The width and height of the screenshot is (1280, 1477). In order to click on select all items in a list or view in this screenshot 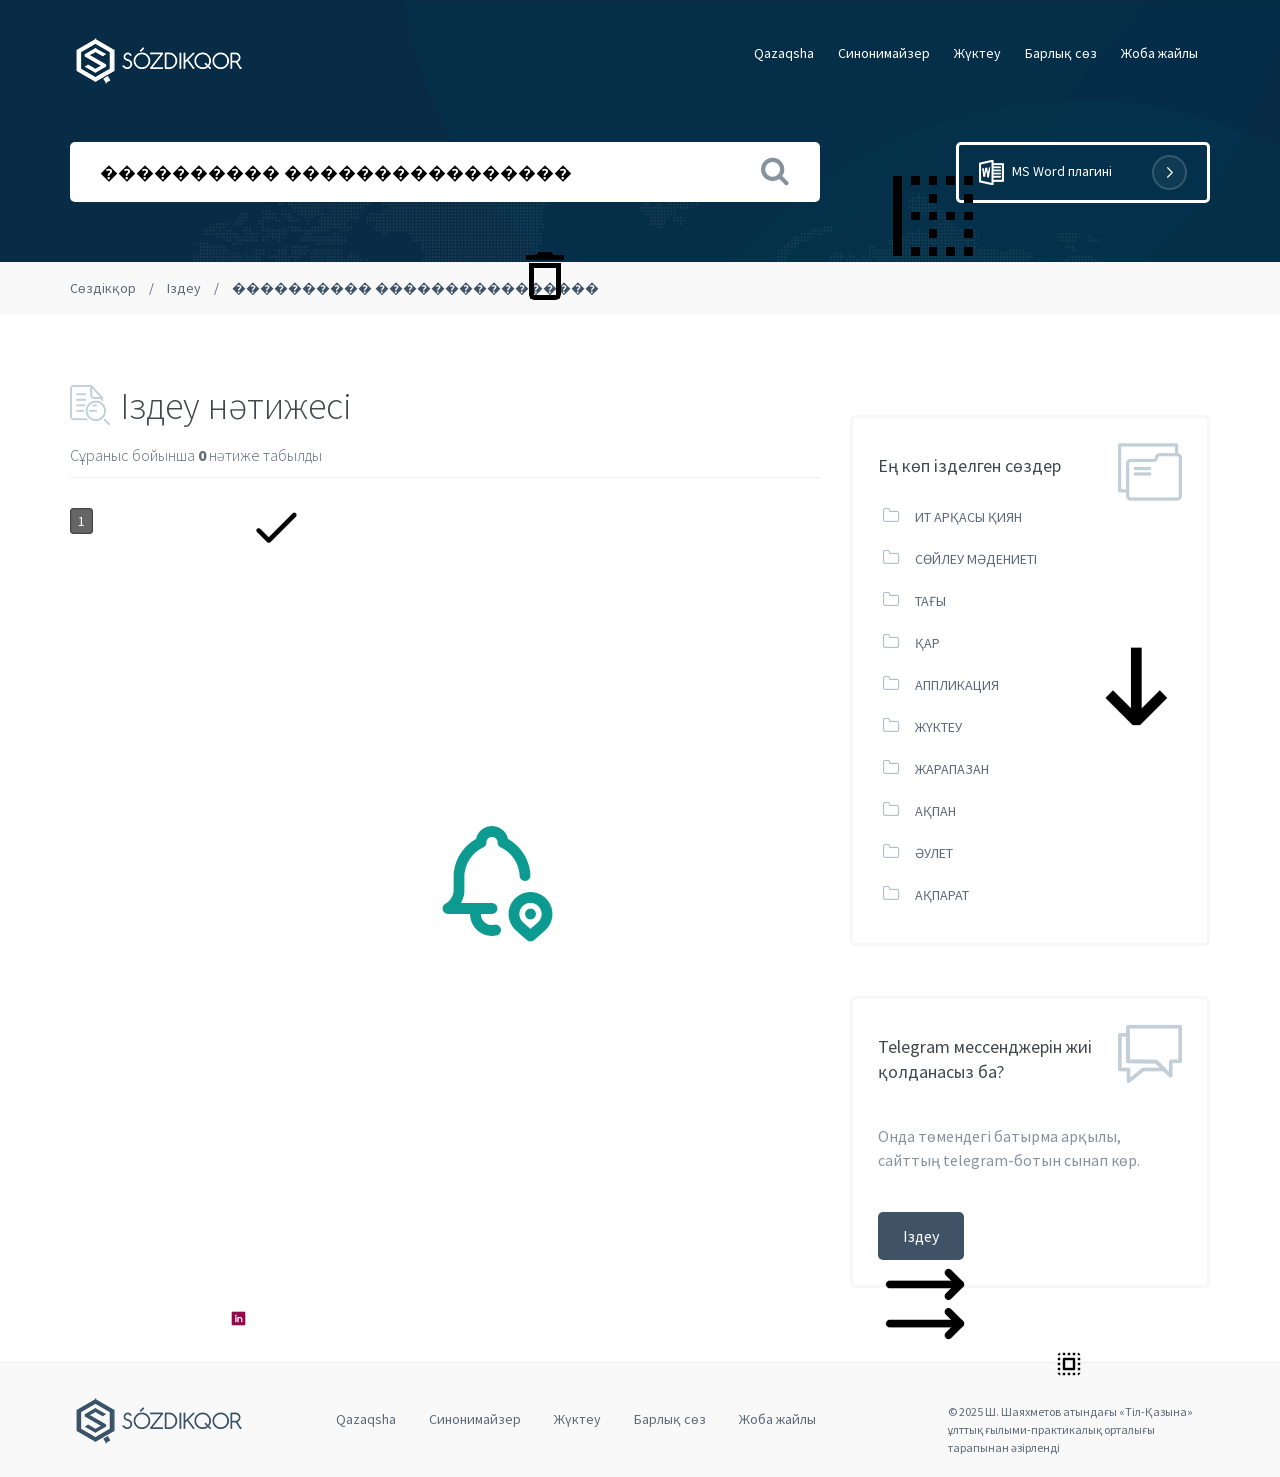, I will do `click(1069, 1364)`.